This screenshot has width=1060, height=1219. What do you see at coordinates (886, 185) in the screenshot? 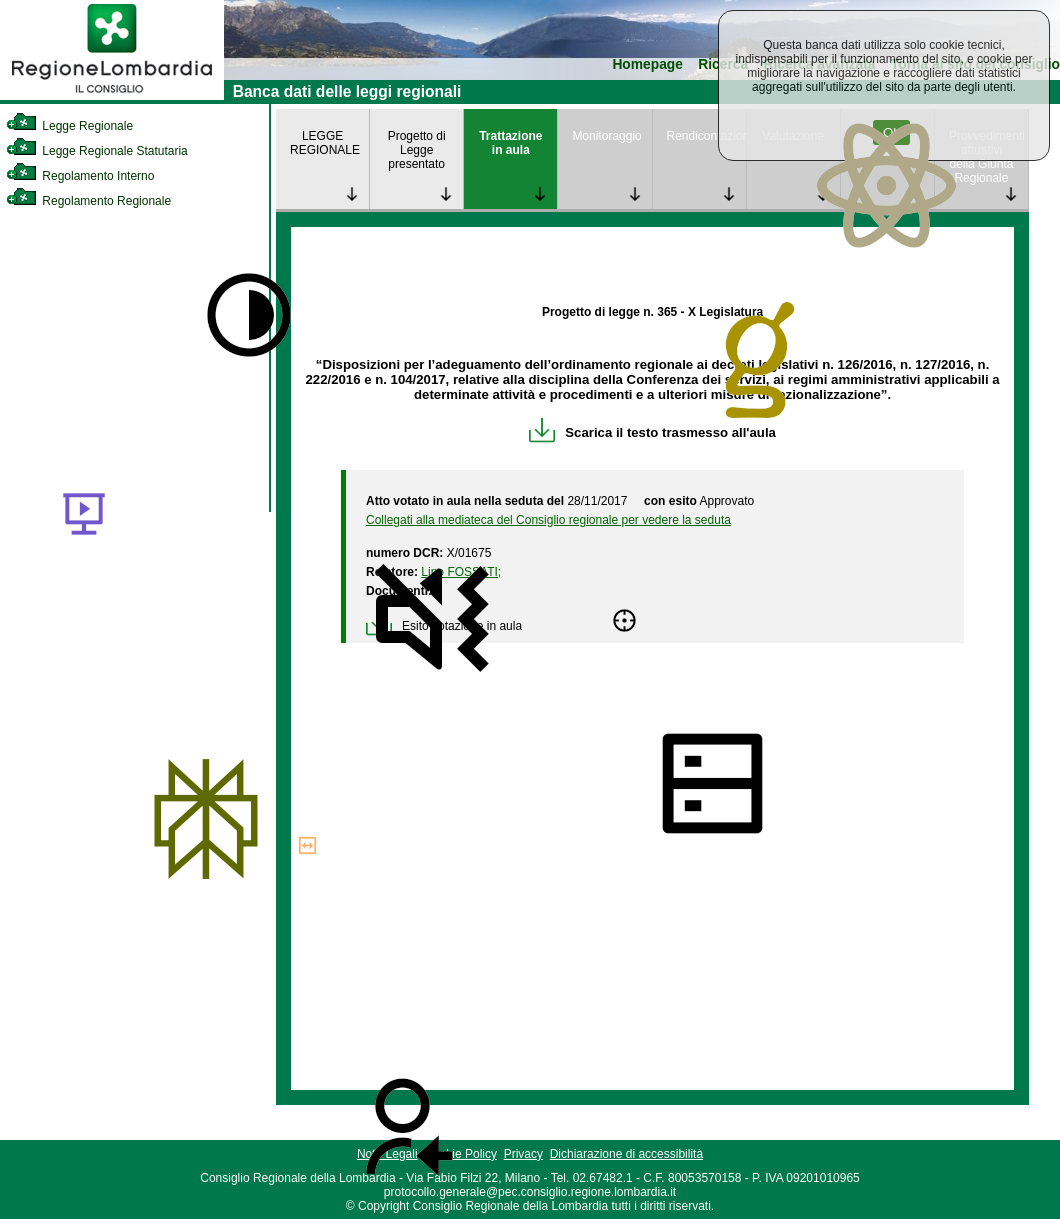
I see `react.js framework logo` at bounding box center [886, 185].